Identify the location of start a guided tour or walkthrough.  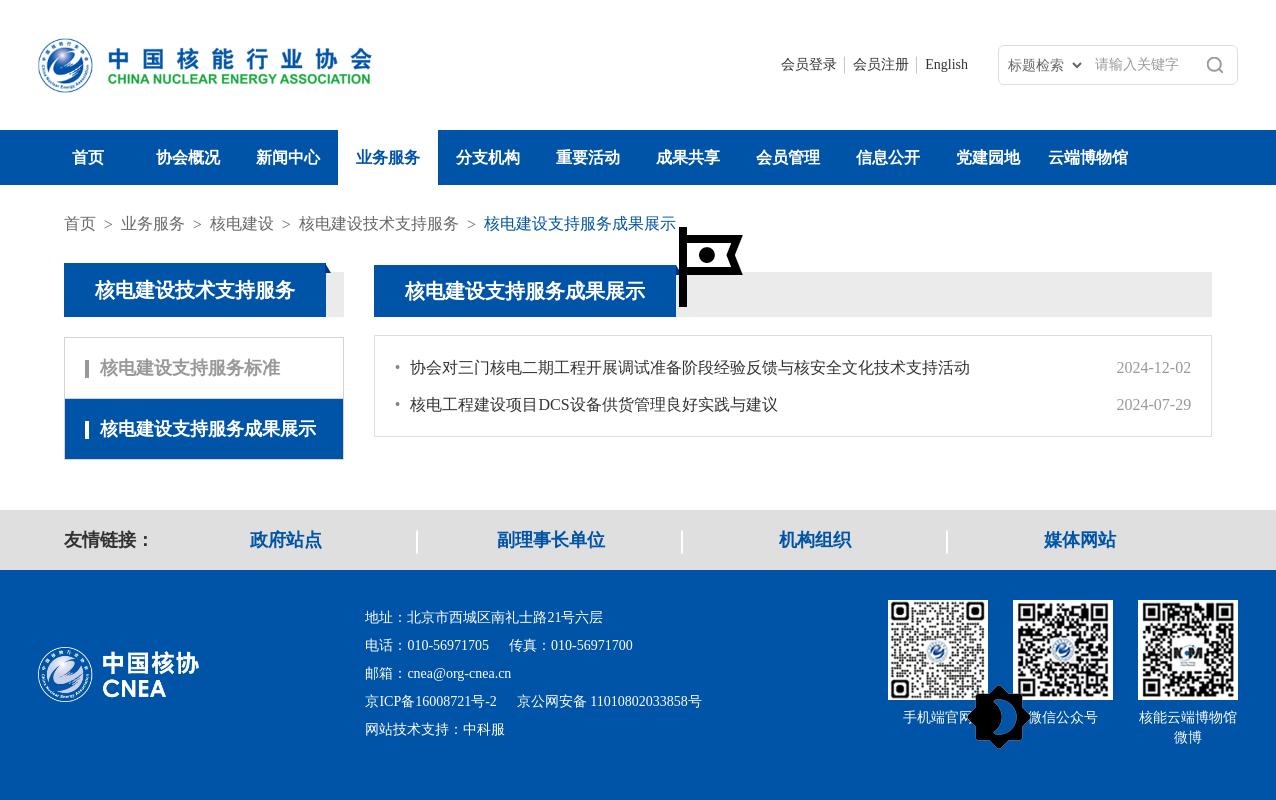
(707, 267).